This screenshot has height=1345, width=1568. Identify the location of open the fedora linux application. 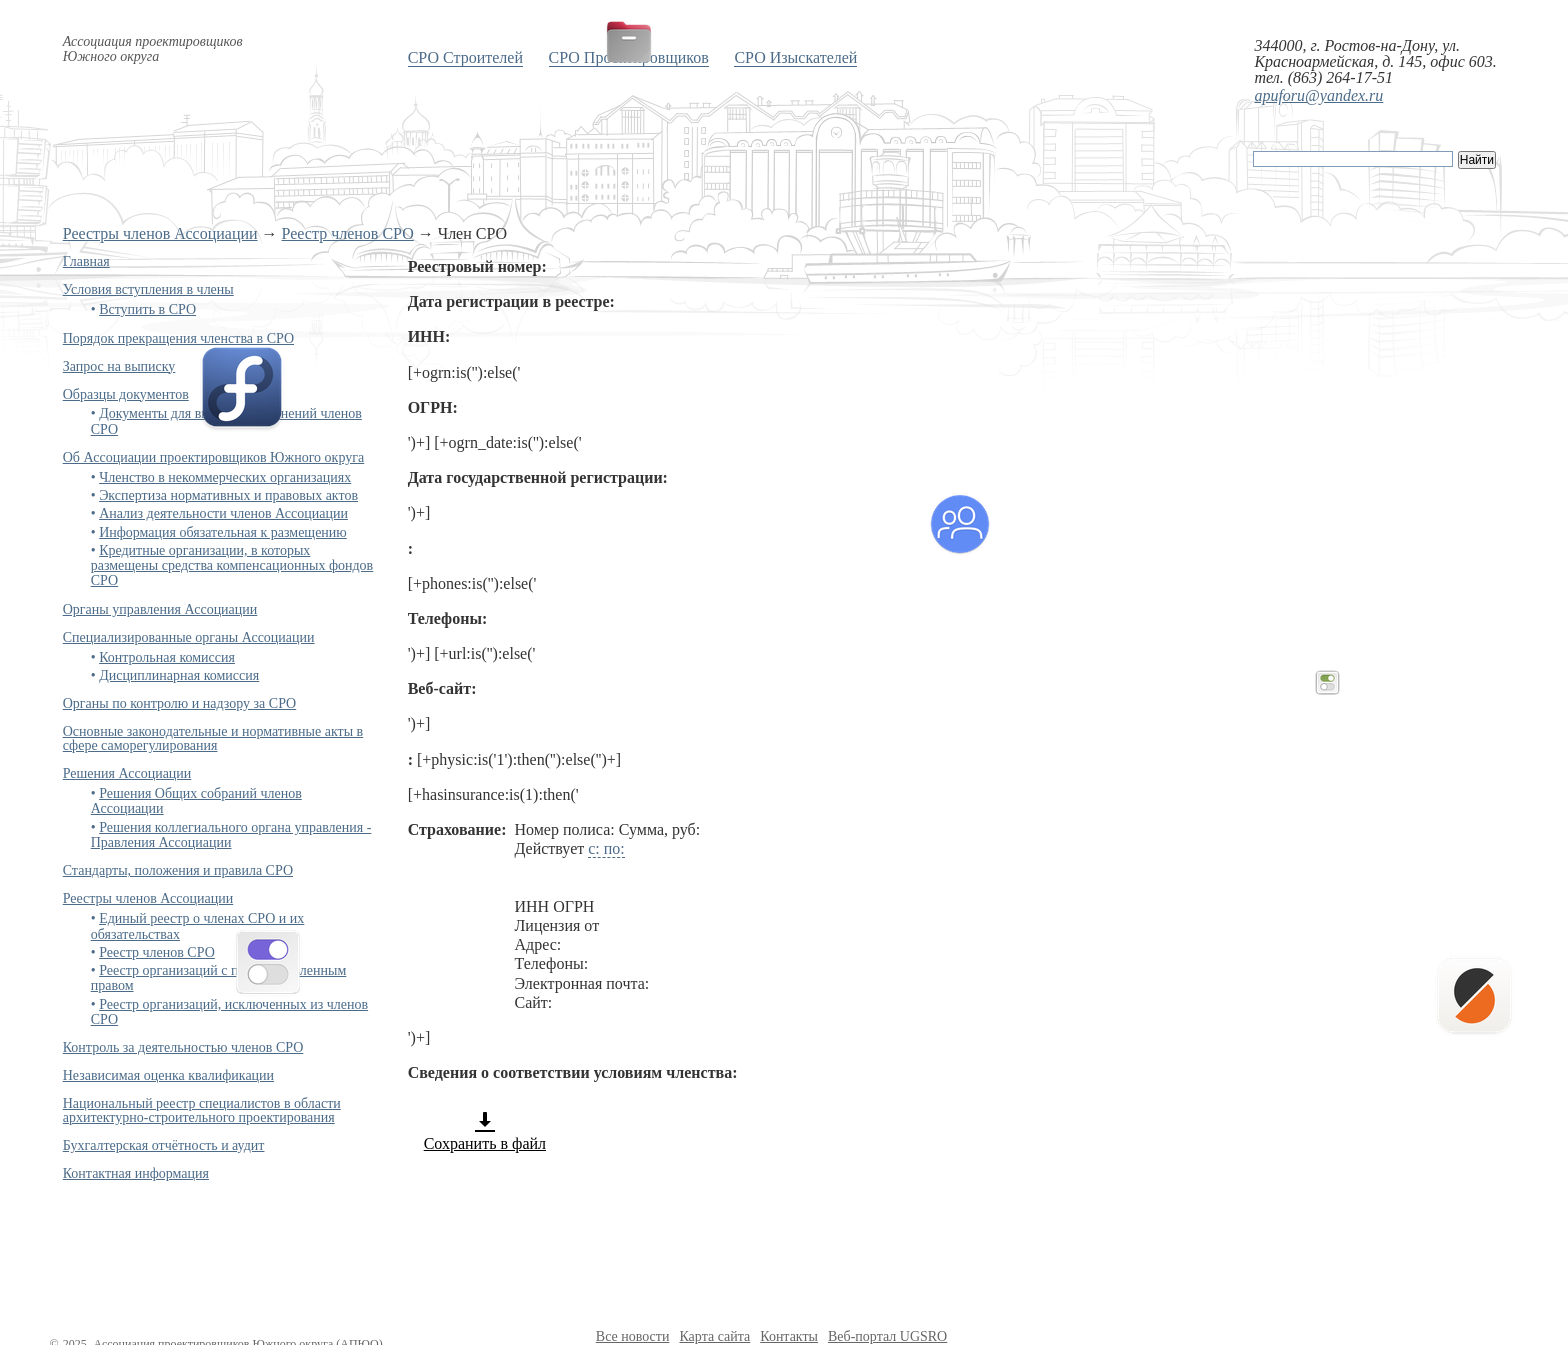
(242, 387).